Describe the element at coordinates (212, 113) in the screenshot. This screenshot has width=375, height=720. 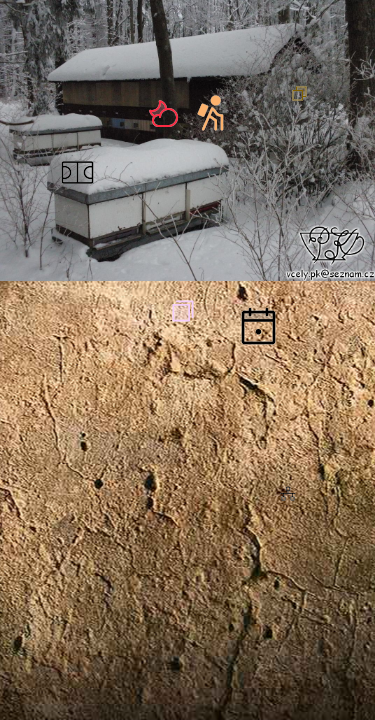
I see `access hiking trails or outdoor activities` at that location.